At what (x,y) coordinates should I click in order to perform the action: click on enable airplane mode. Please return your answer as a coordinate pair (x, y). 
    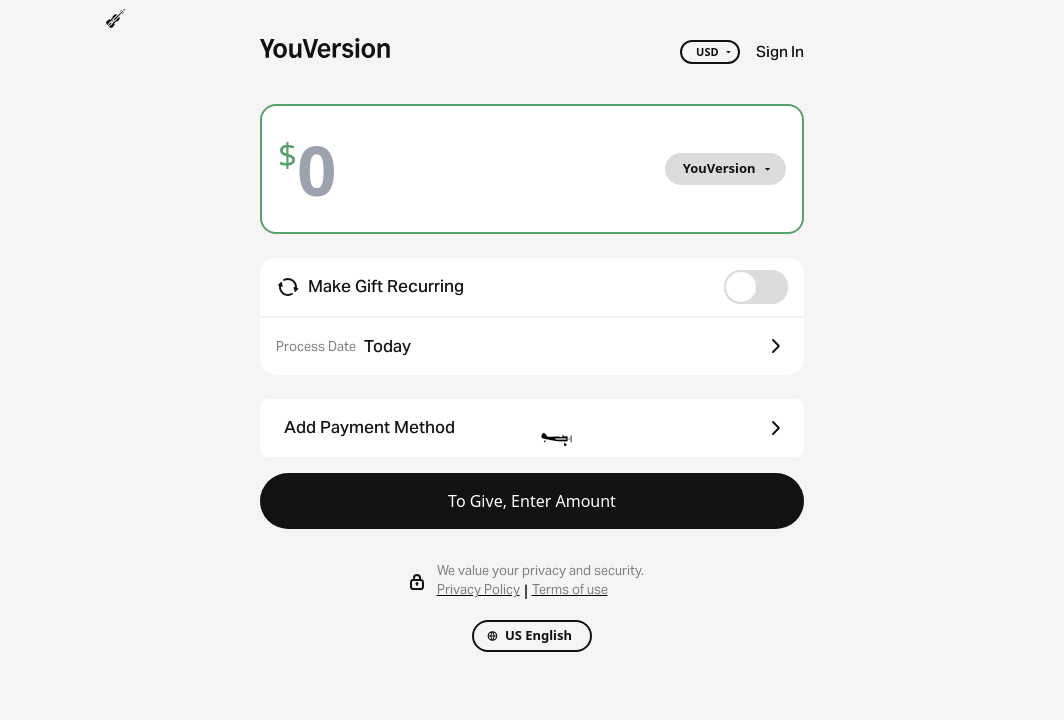
    Looking at the image, I should click on (556, 439).